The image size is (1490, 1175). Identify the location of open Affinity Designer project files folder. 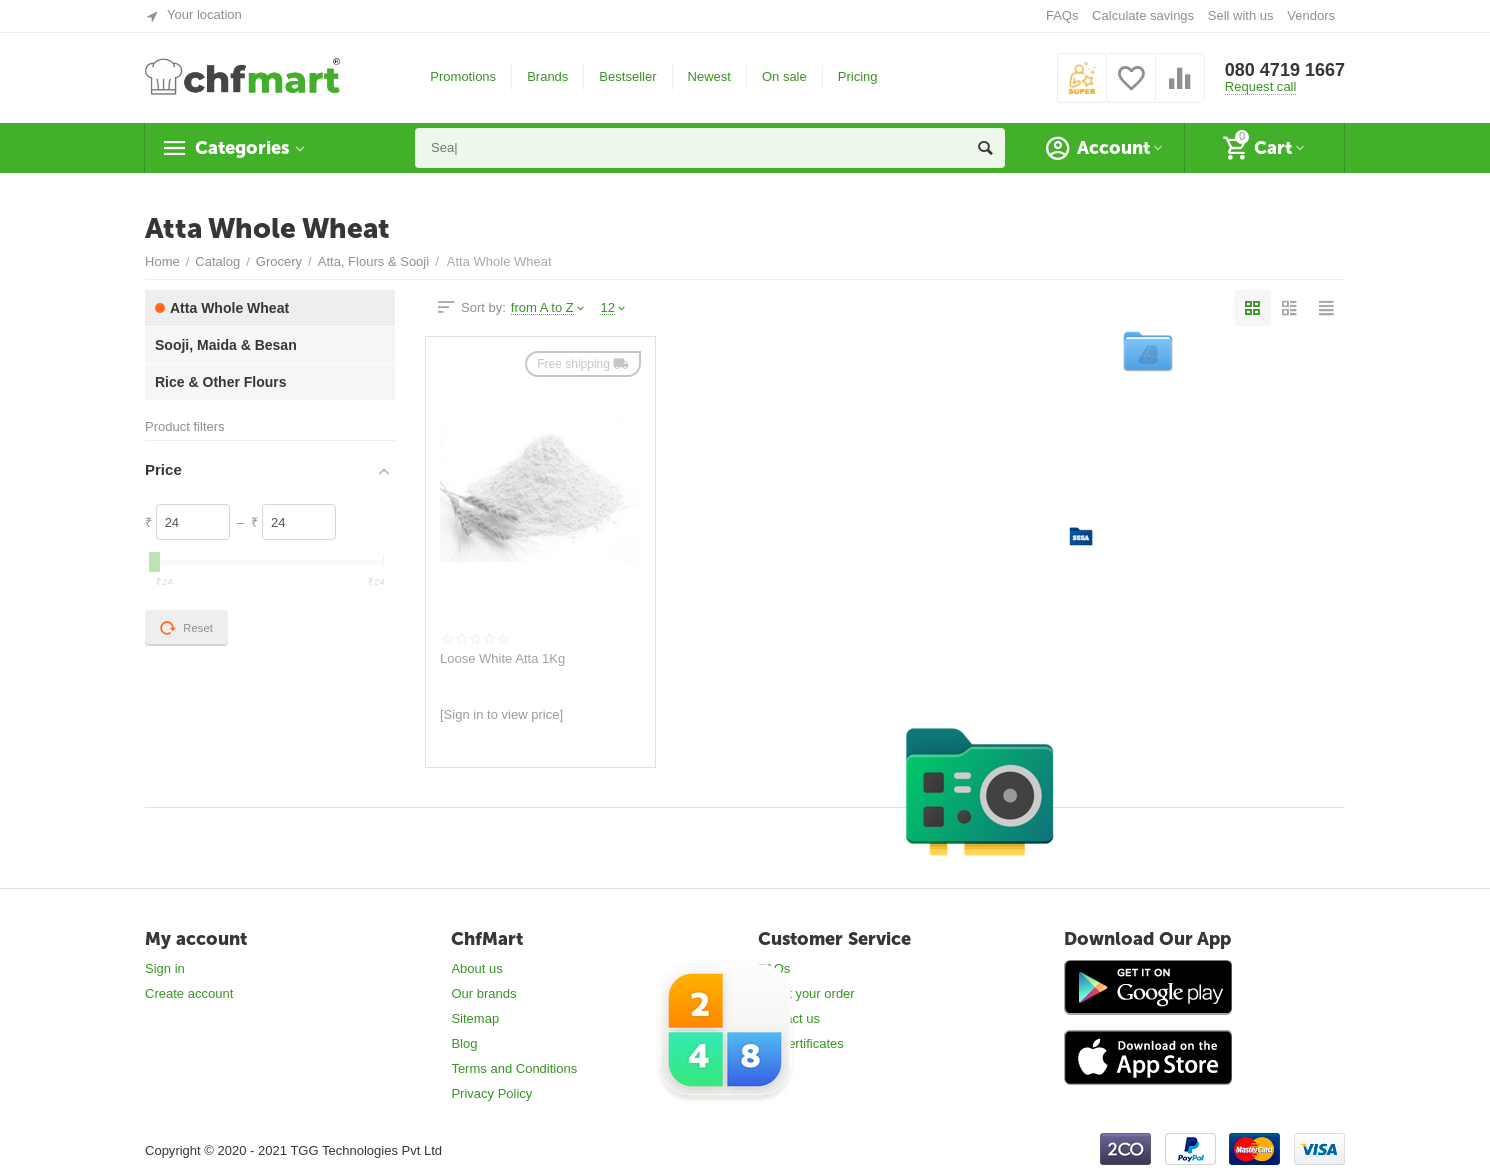
(1148, 351).